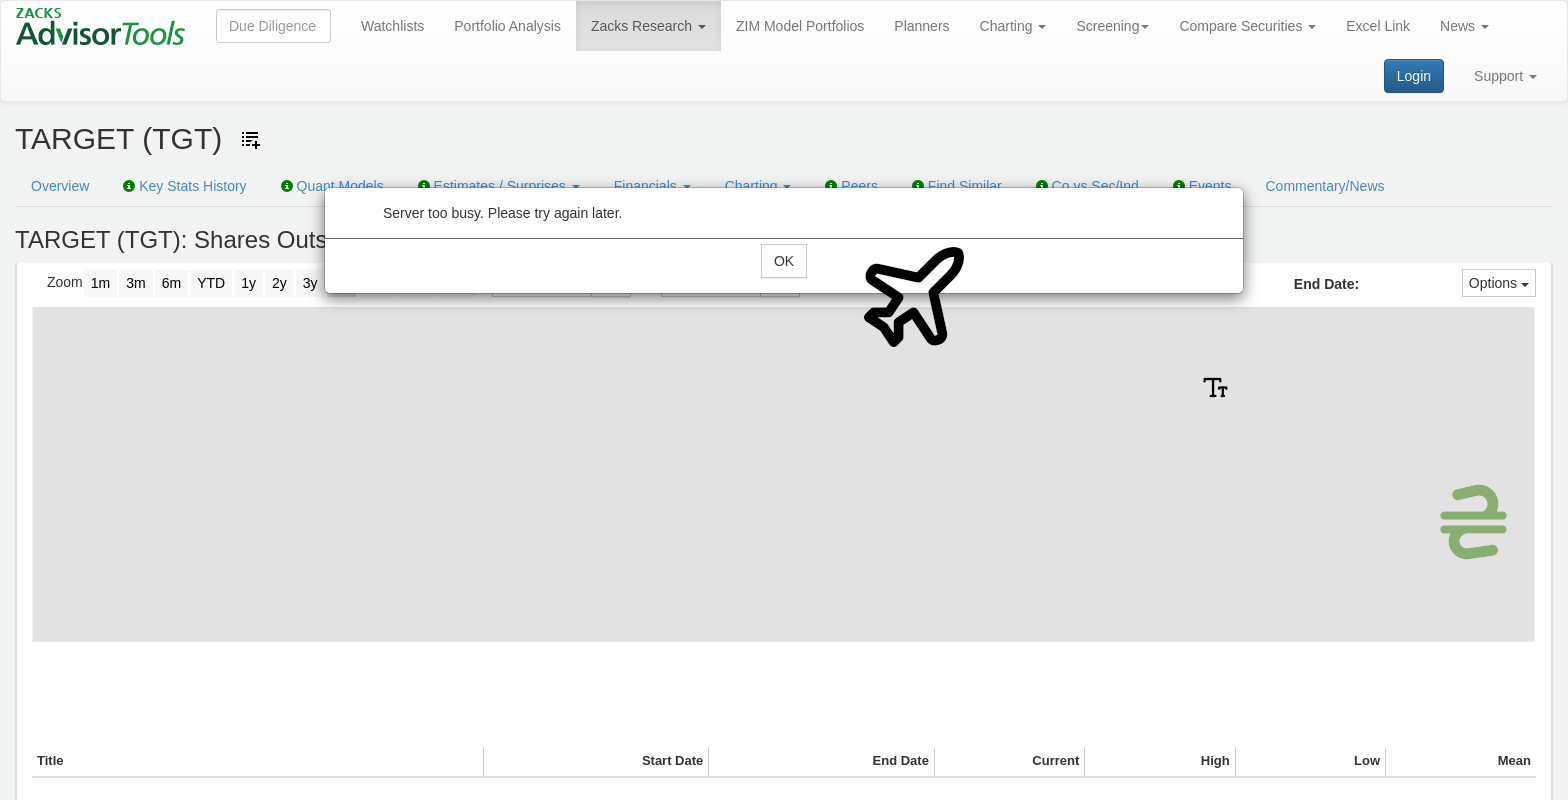 The width and height of the screenshot is (1568, 800). What do you see at coordinates (1473, 522) in the screenshot?
I see `indicates Ukrainian hryvnia currency` at bounding box center [1473, 522].